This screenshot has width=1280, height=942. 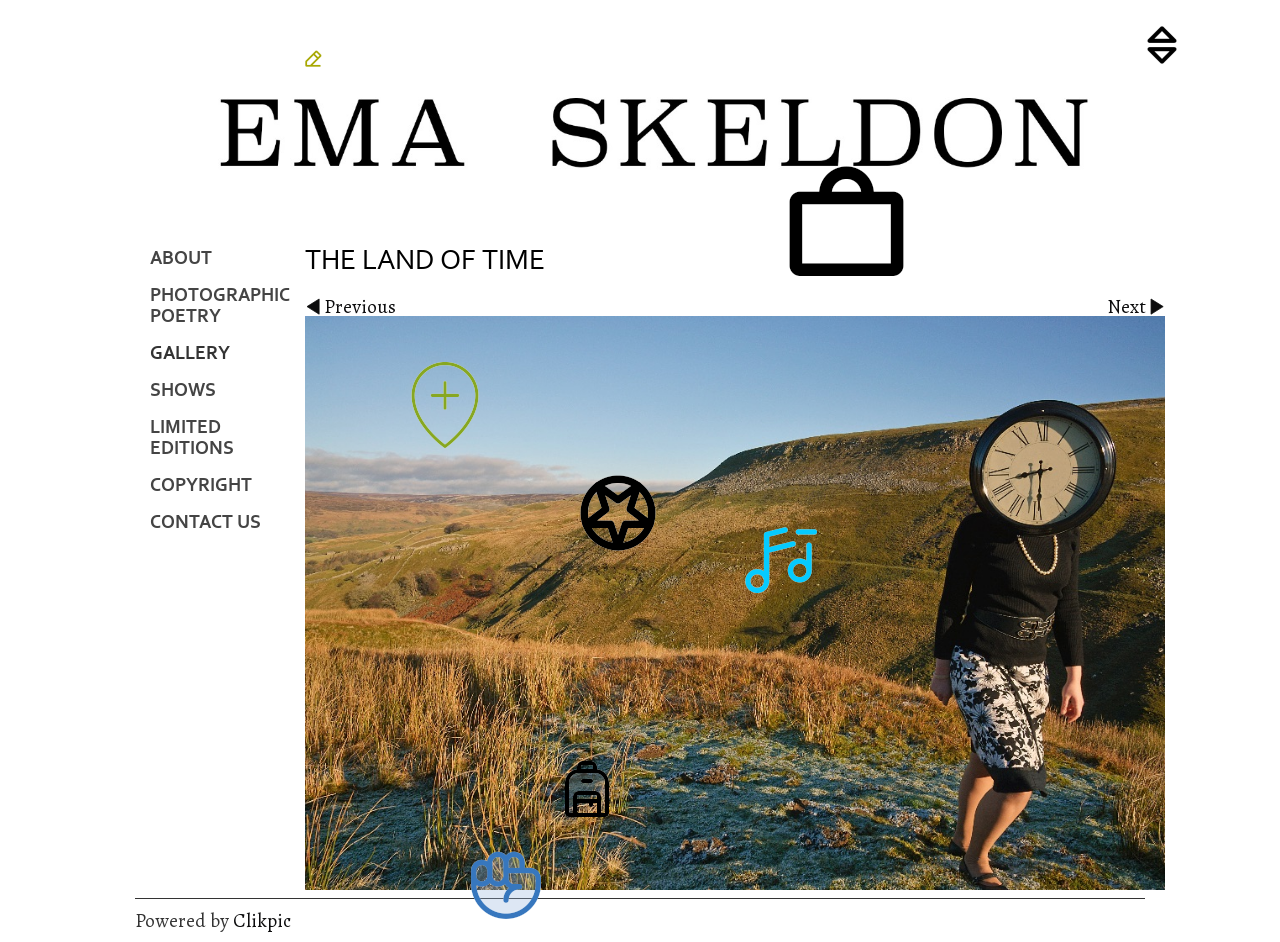 What do you see at coordinates (506, 884) in the screenshot?
I see `indicates solidarity or support action` at bounding box center [506, 884].